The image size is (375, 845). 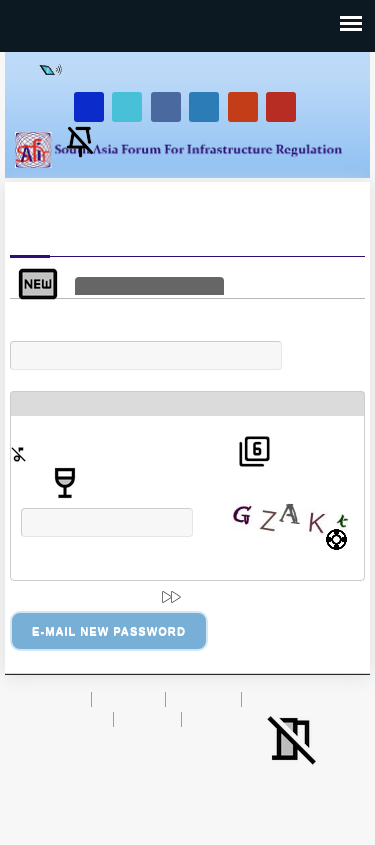 What do you see at coordinates (336, 539) in the screenshot?
I see `access help and support options` at bounding box center [336, 539].